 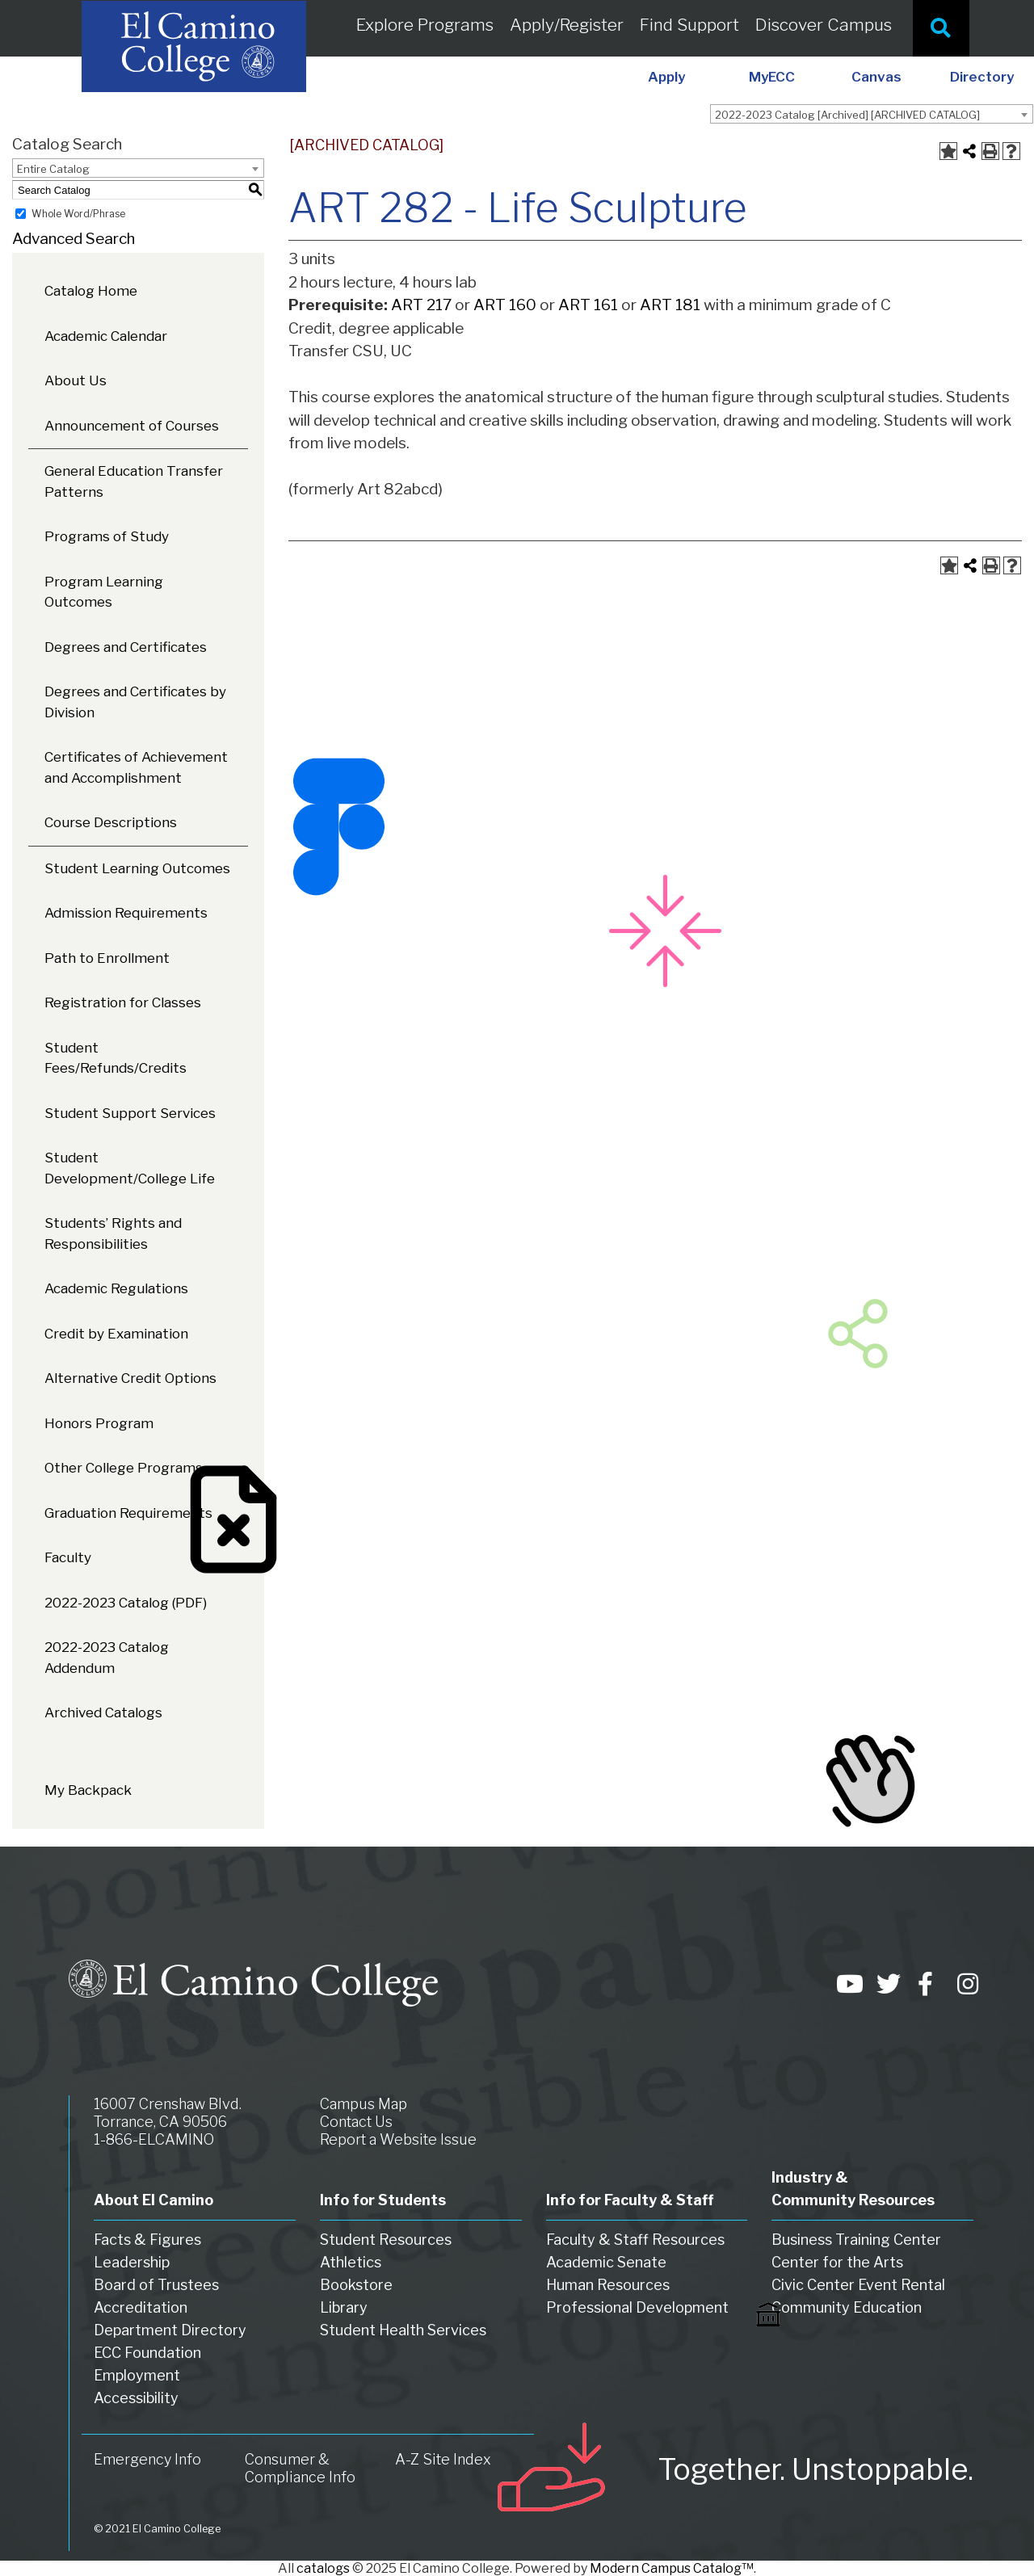 I want to click on access banking or financial services, so click(x=768, y=2314).